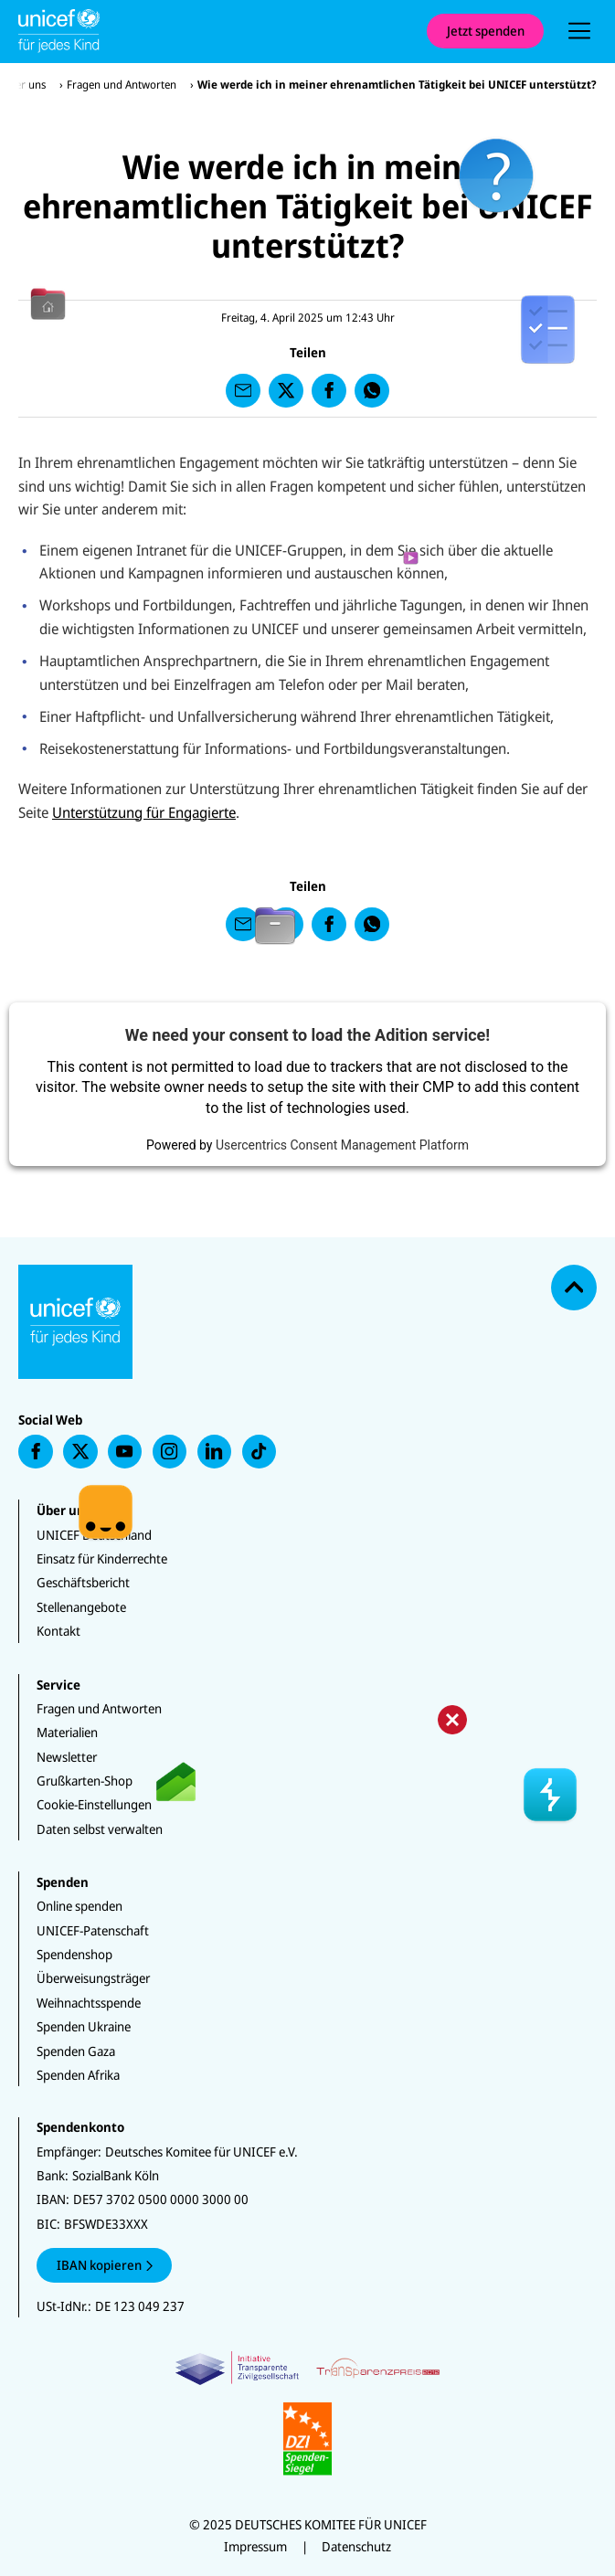  Describe the element at coordinates (105, 1511) in the screenshot. I see `launch Enter the Gungeon game` at that location.